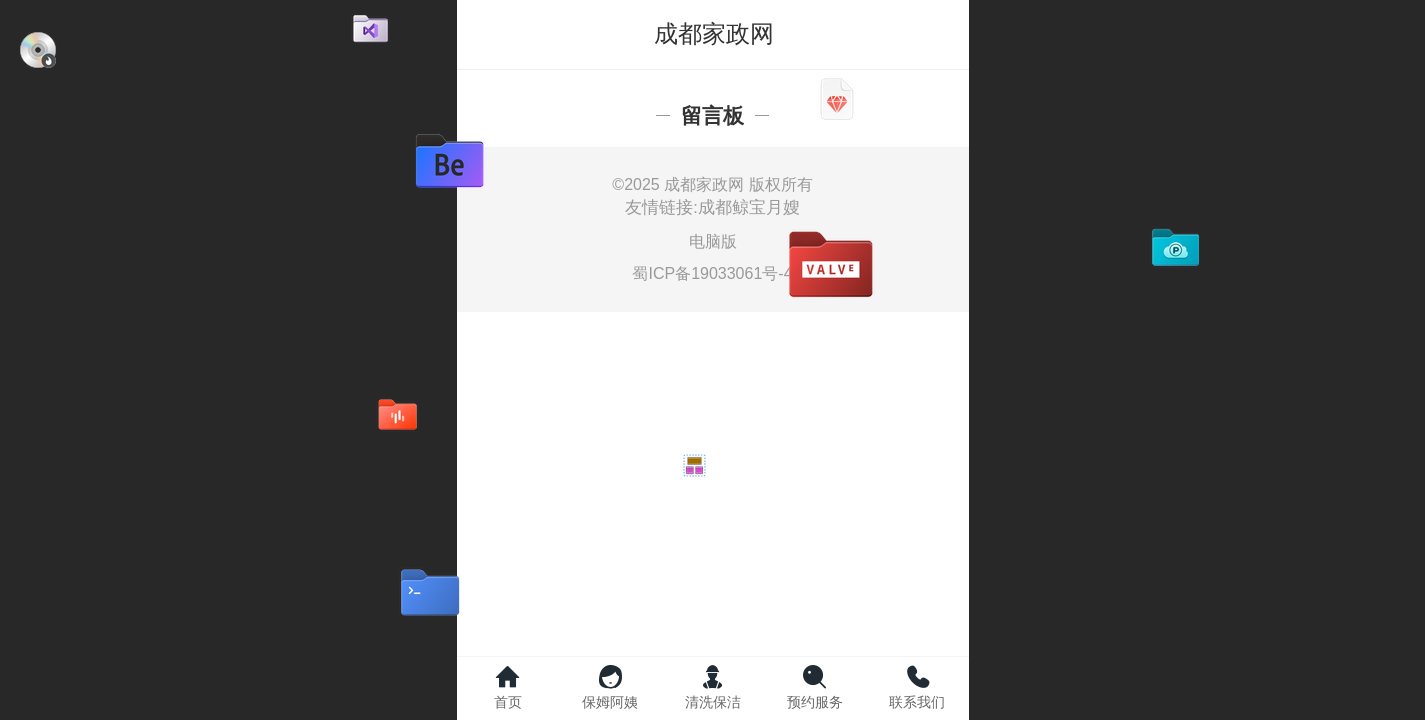 This screenshot has height=720, width=1425. What do you see at coordinates (1175, 248) in the screenshot?
I see `open pCloud folder` at bounding box center [1175, 248].